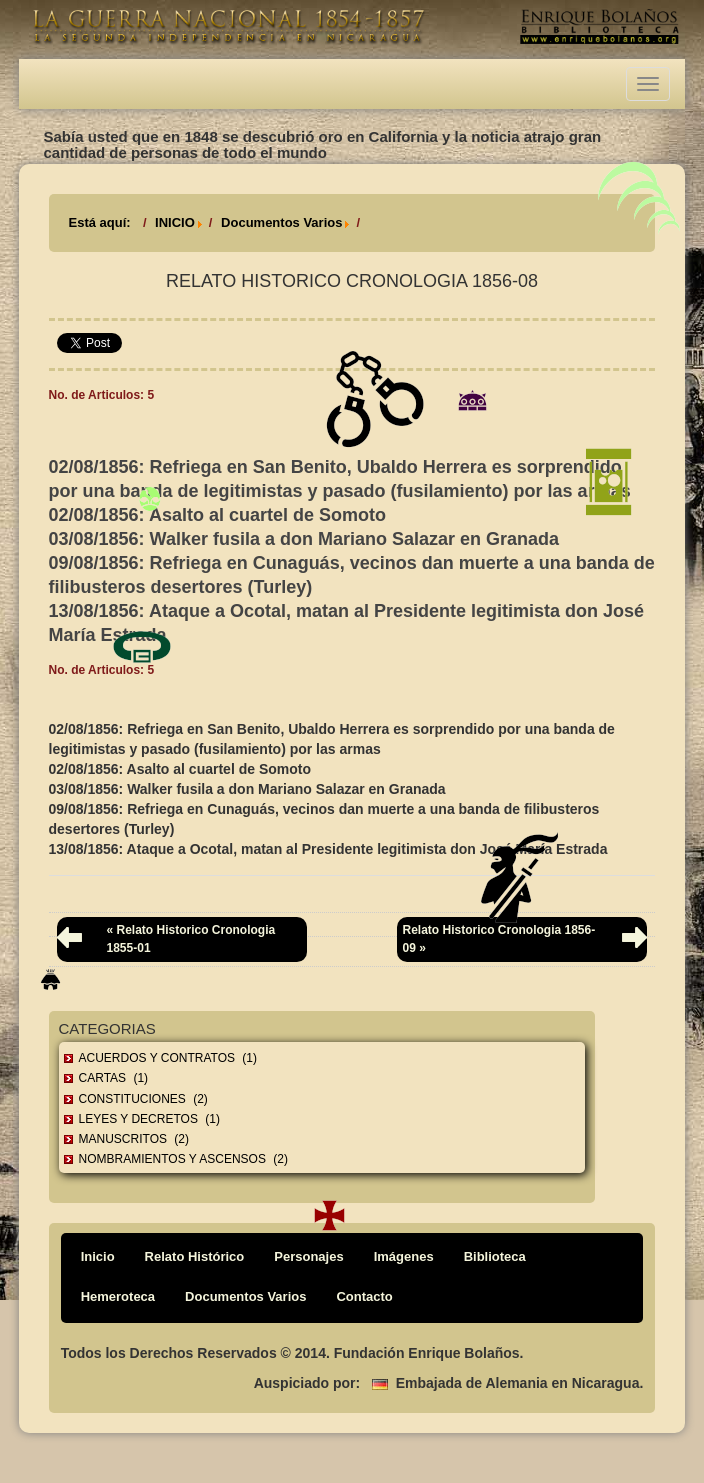 The height and width of the screenshot is (1483, 704). What do you see at coordinates (638, 198) in the screenshot?
I see `indicates wind or tornado weather conditions` at bounding box center [638, 198].